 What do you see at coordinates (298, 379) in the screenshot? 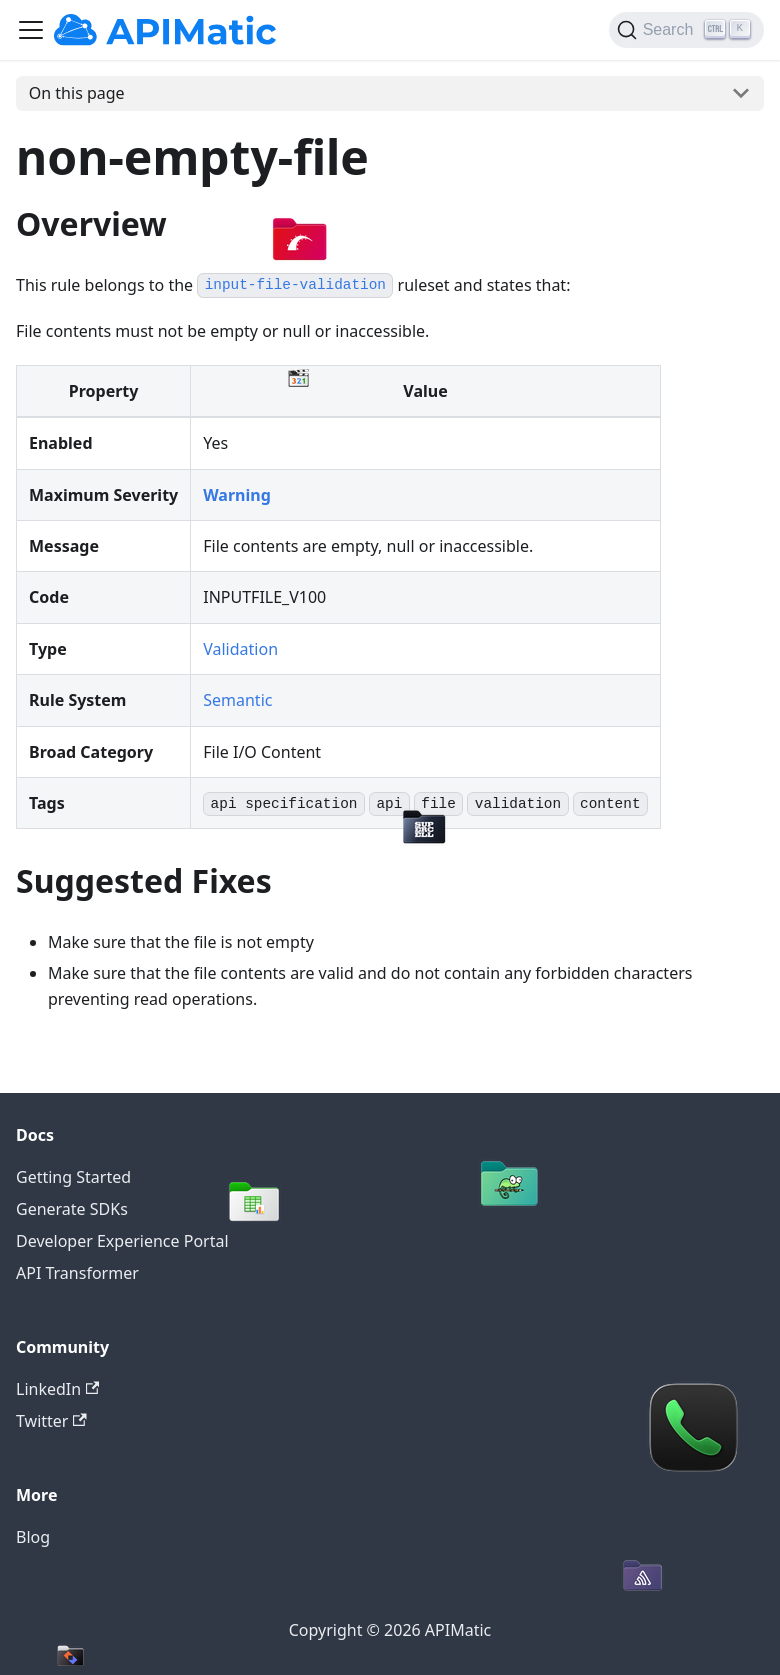
I see `open folder containing media player classic files` at bounding box center [298, 379].